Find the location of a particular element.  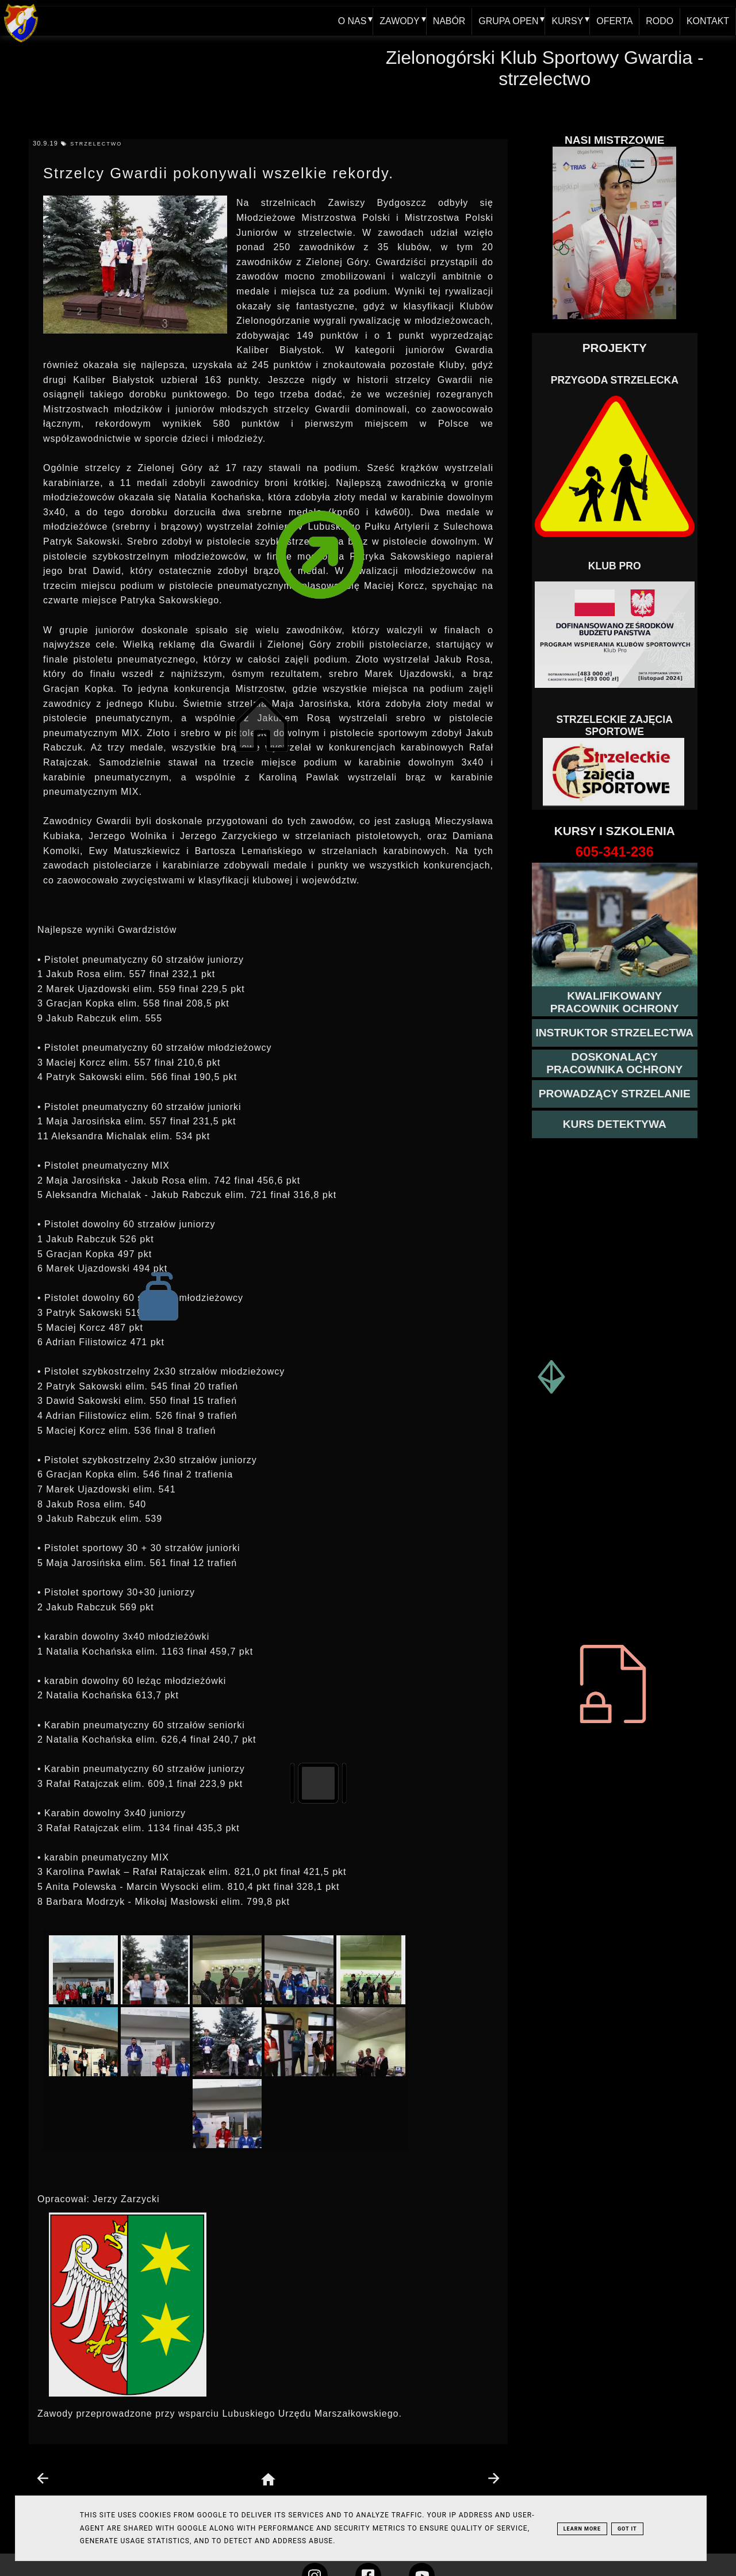

view ethereum wallet balance is located at coordinates (551, 1377).